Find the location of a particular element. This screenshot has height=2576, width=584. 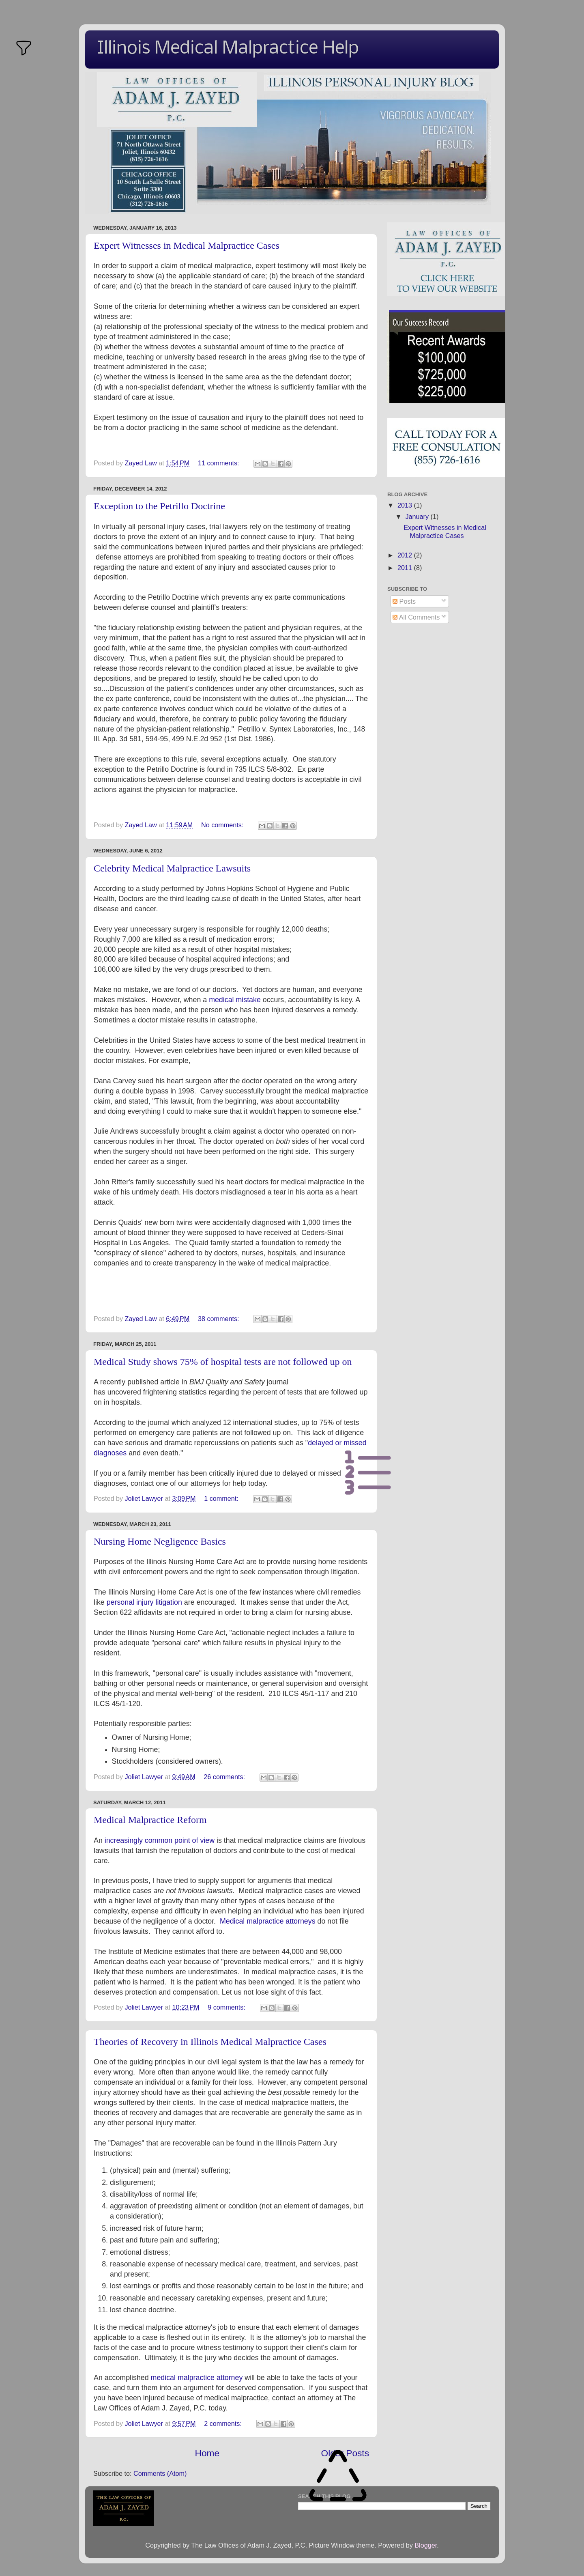

format text as a numbered list is located at coordinates (369, 1472).